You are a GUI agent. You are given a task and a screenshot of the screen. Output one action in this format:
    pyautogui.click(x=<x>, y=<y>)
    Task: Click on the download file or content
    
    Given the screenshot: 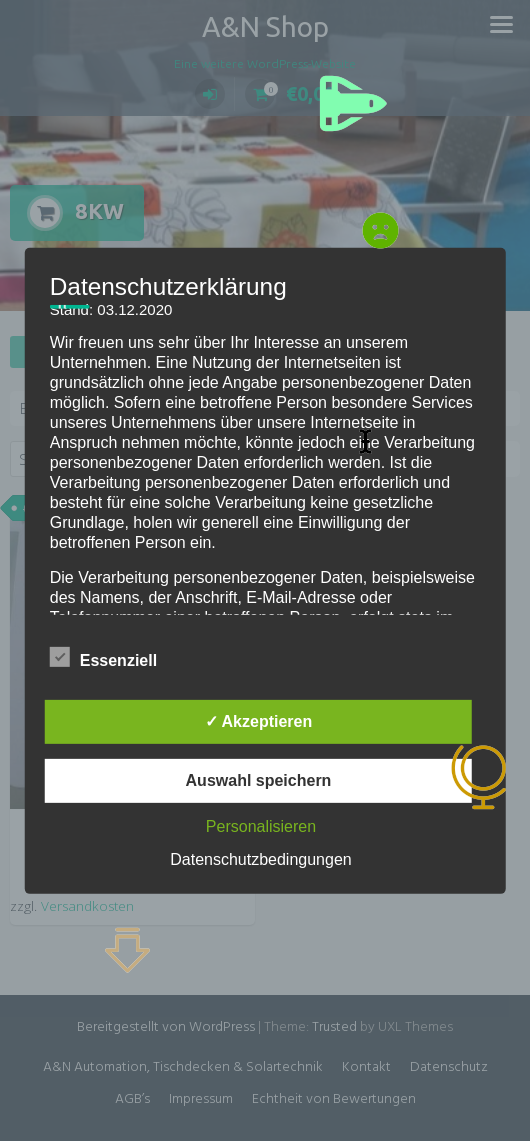 What is the action you would take?
    pyautogui.click(x=127, y=948)
    